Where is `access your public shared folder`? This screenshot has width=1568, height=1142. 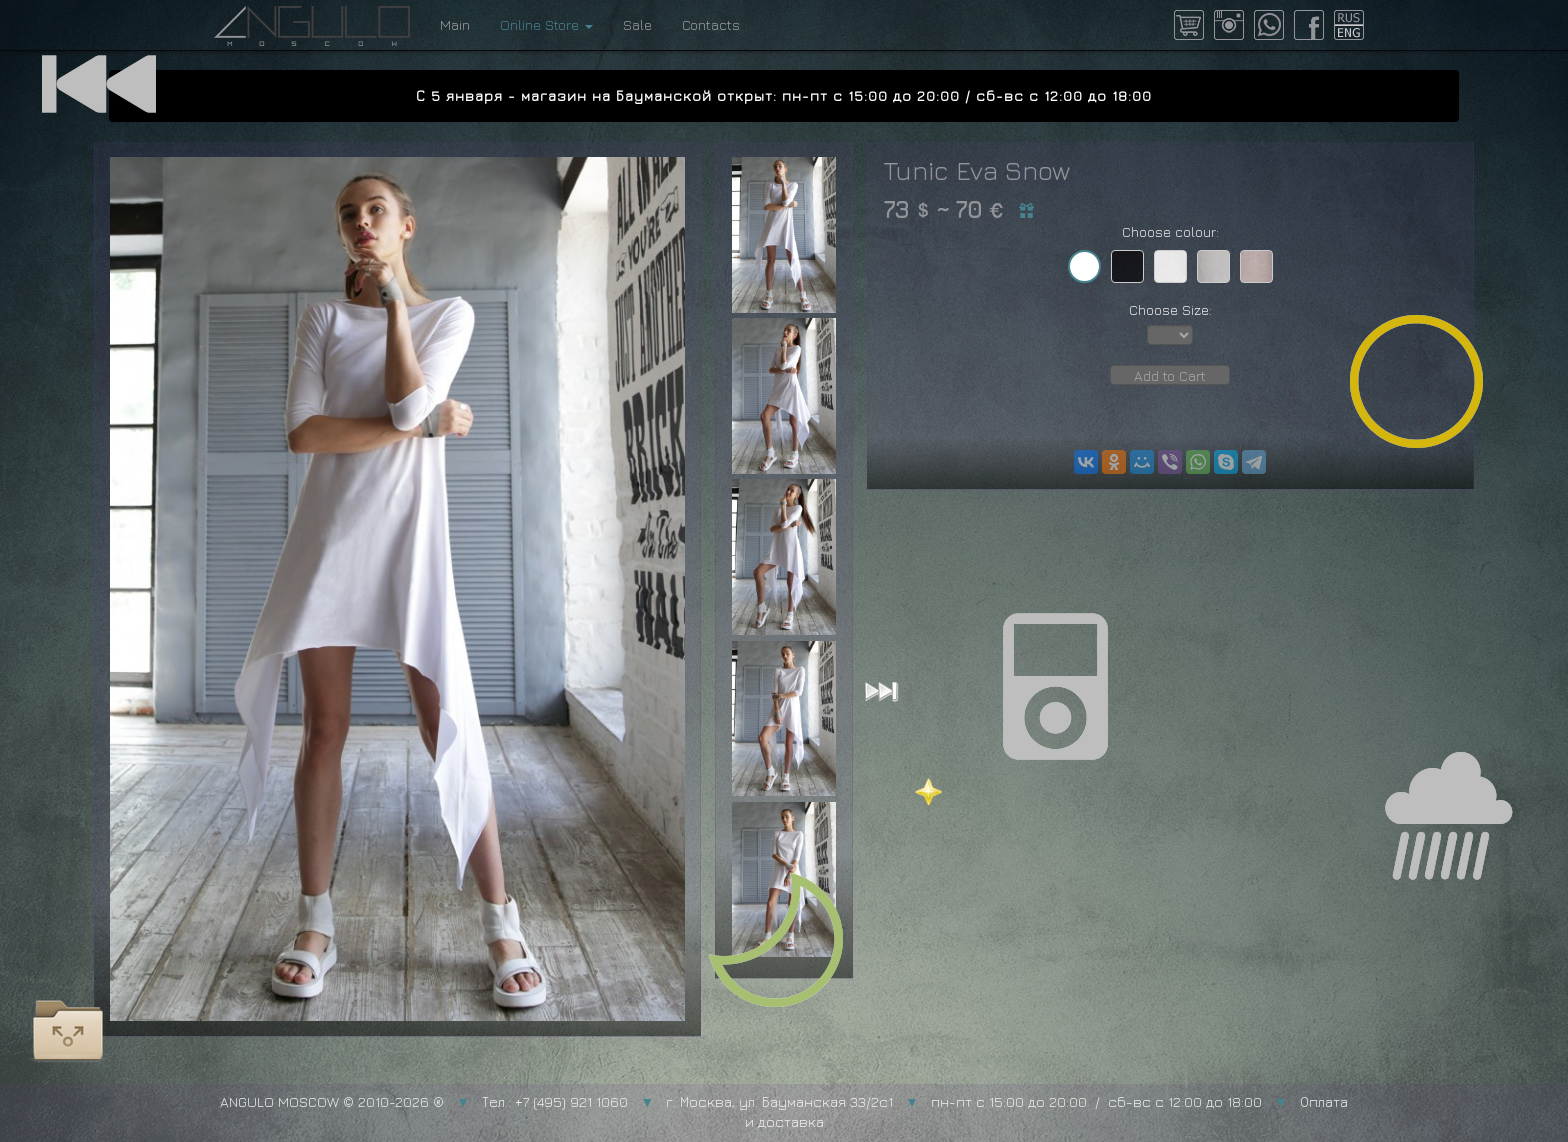 access your public shared folder is located at coordinates (68, 1034).